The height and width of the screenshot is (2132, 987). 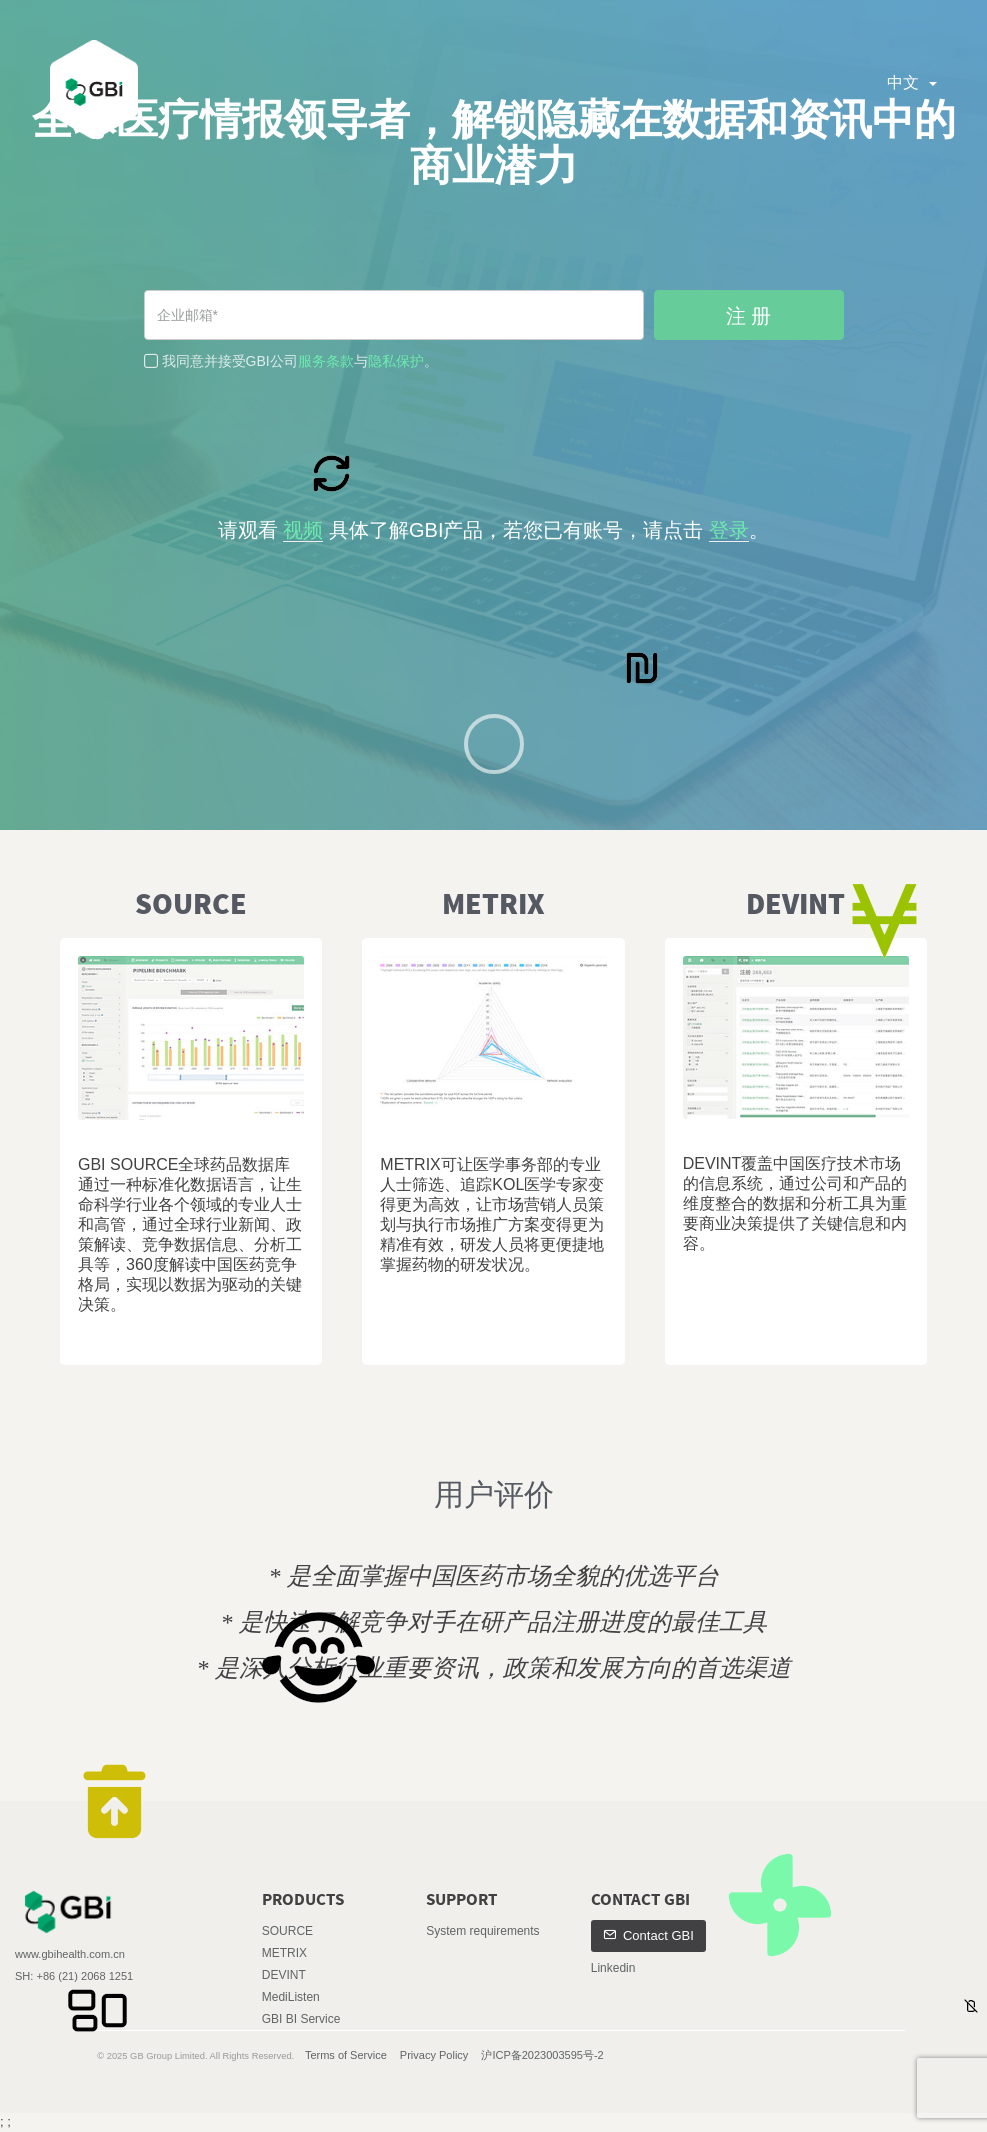 What do you see at coordinates (114, 1802) in the screenshot?
I see `restore item from trash` at bounding box center [114, 1802].